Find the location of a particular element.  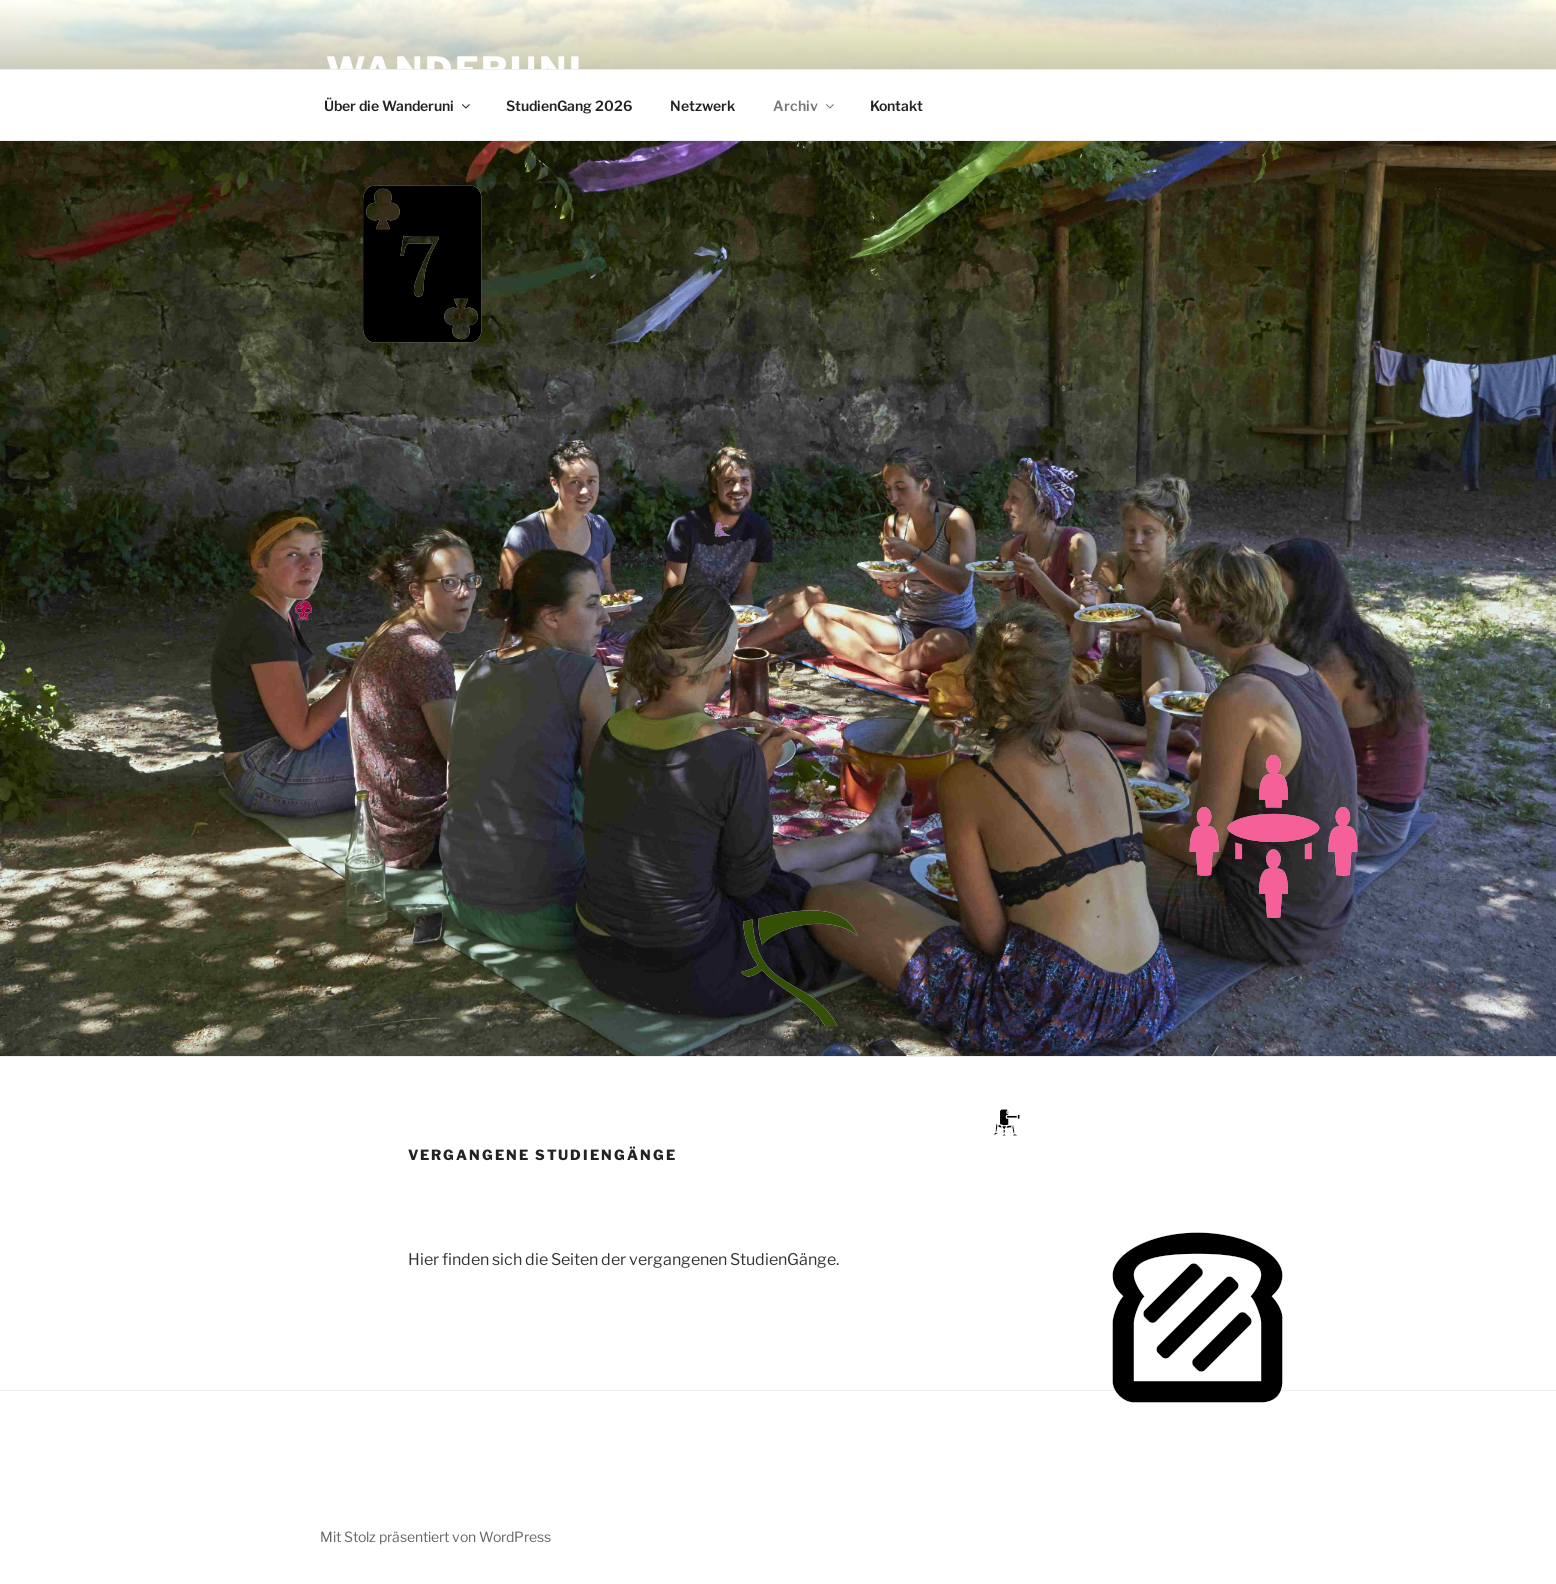

toast or burn food item in a cooking game is located at coordinates (1197, 1317).